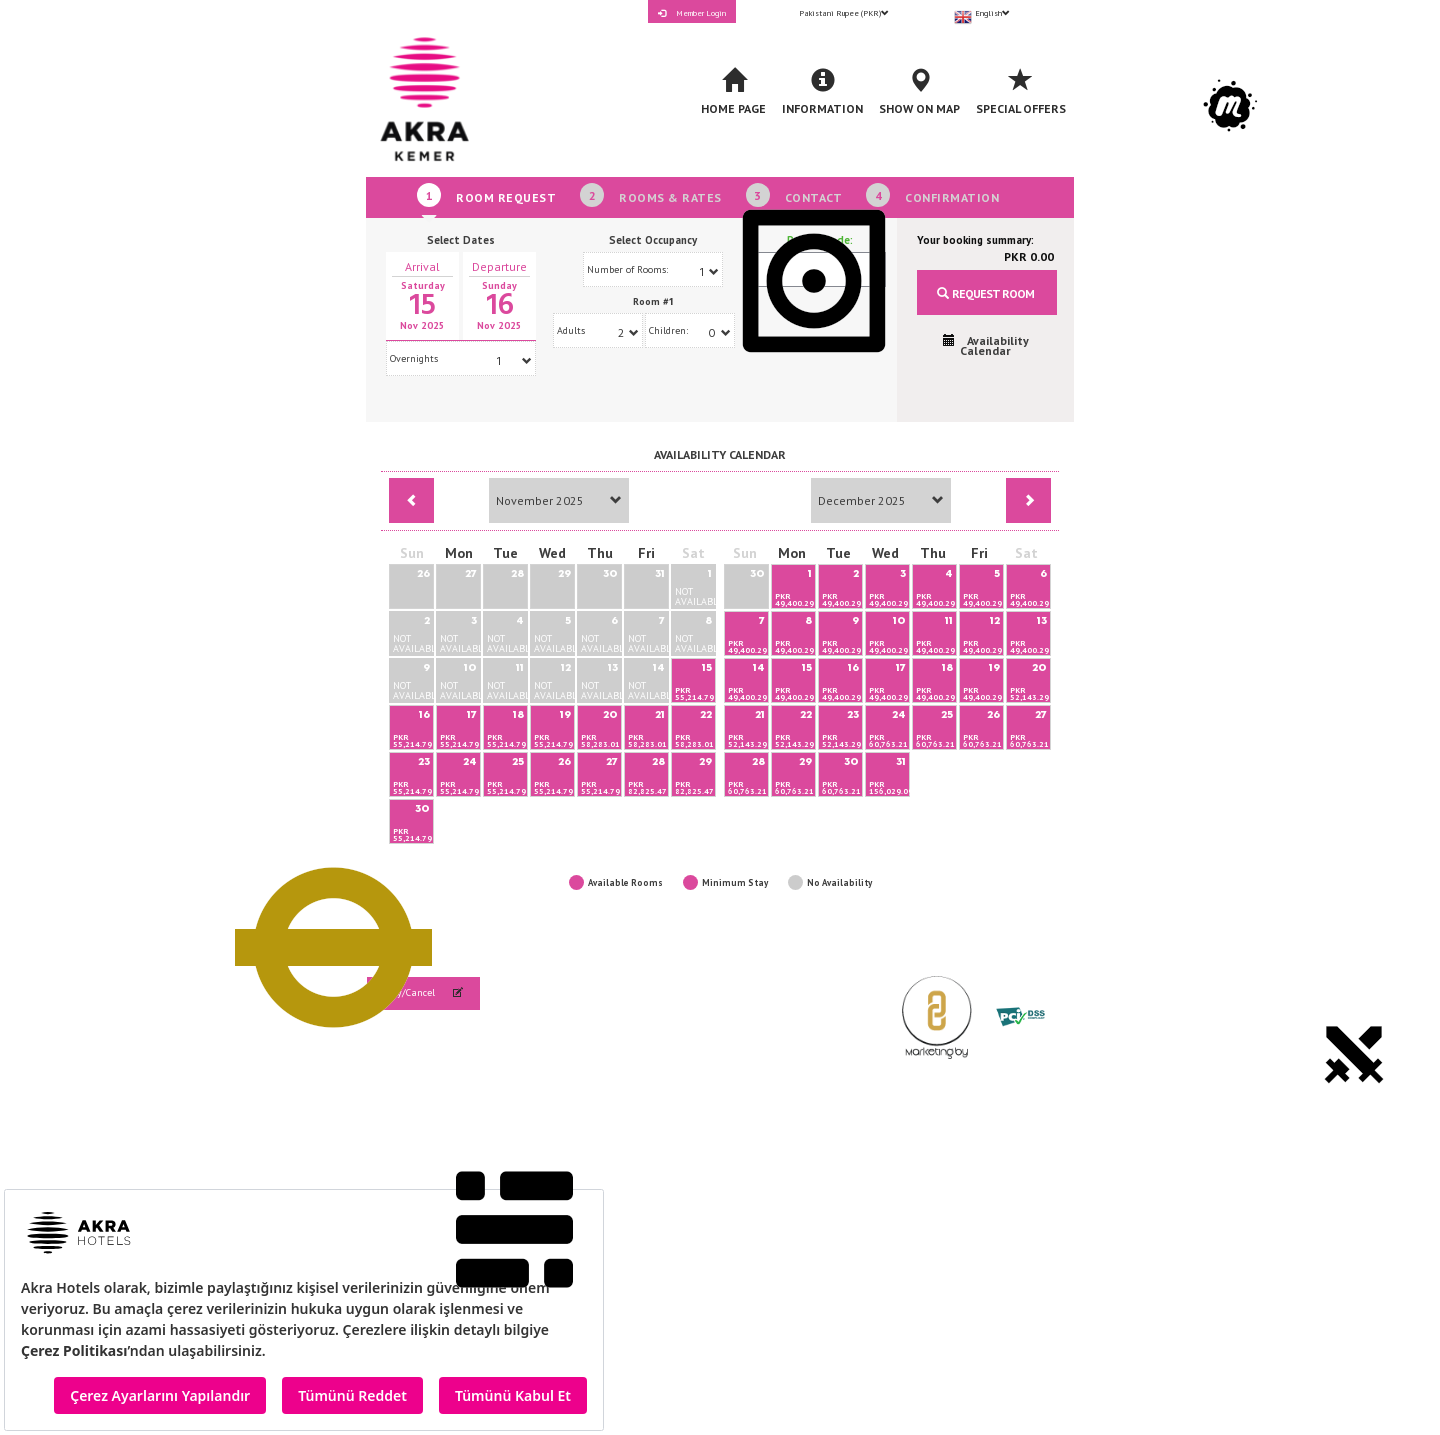  Describe the element at coordinates (1354, 1054) in the screenshot. I see `access game or battle features` at that location.